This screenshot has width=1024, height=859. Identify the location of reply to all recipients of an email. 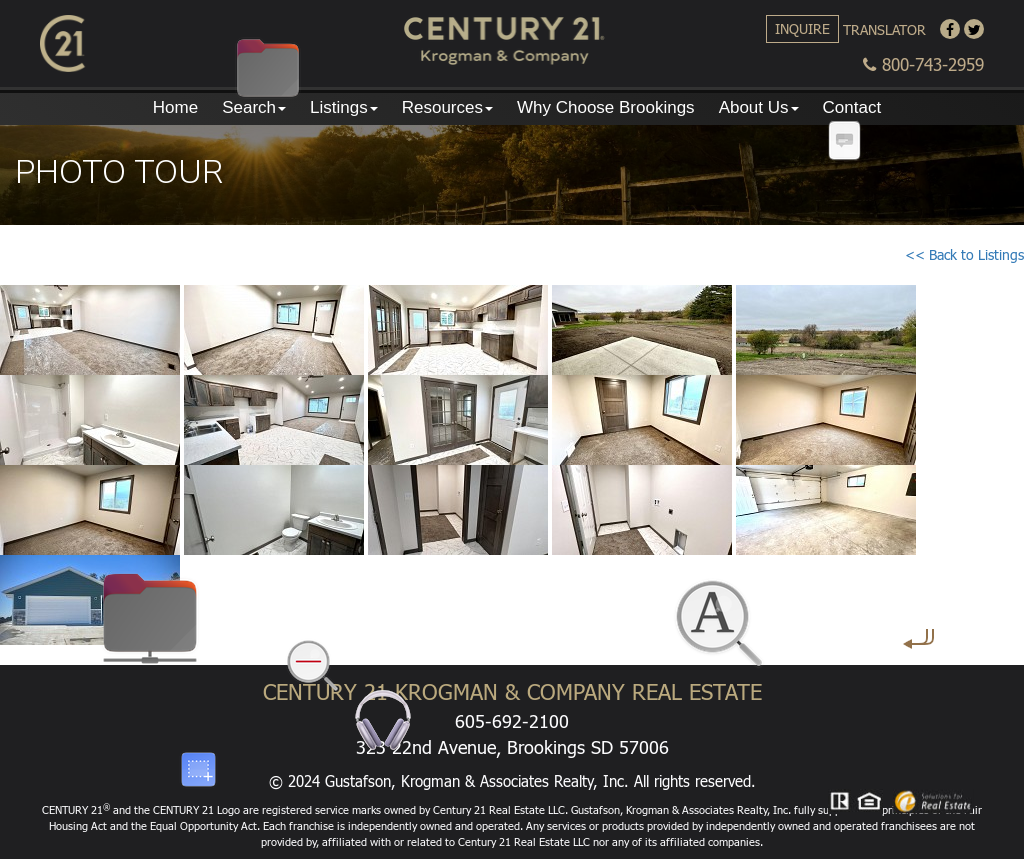
(918, 637).